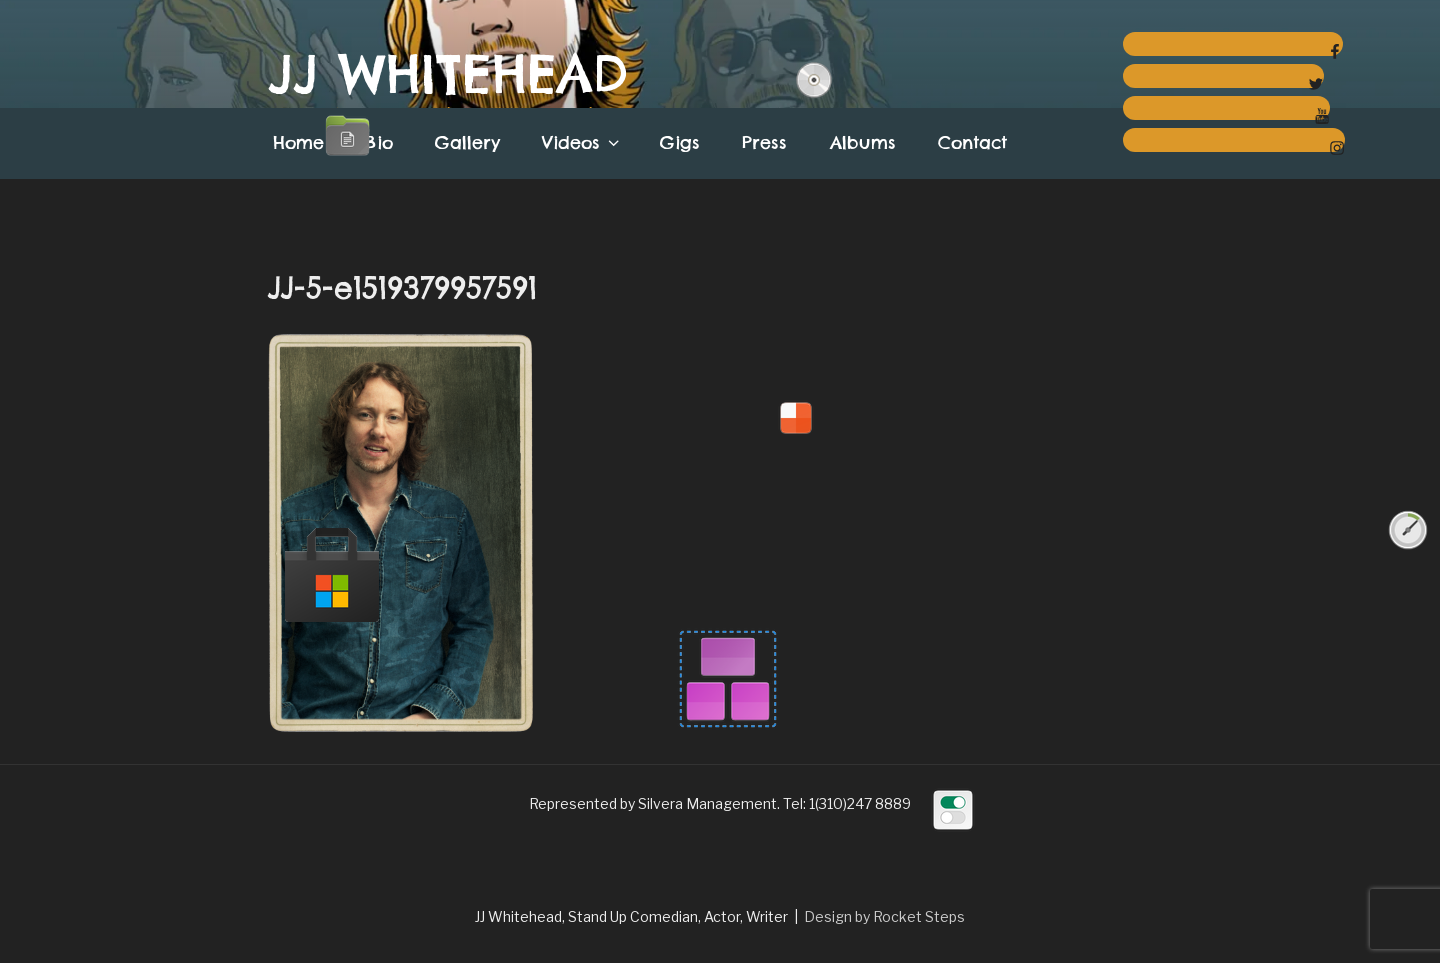 The image size is (1440, 963). Describe the element at coordinates (728, 679) in the screenshot. I see `select all items in the current view` at that location.